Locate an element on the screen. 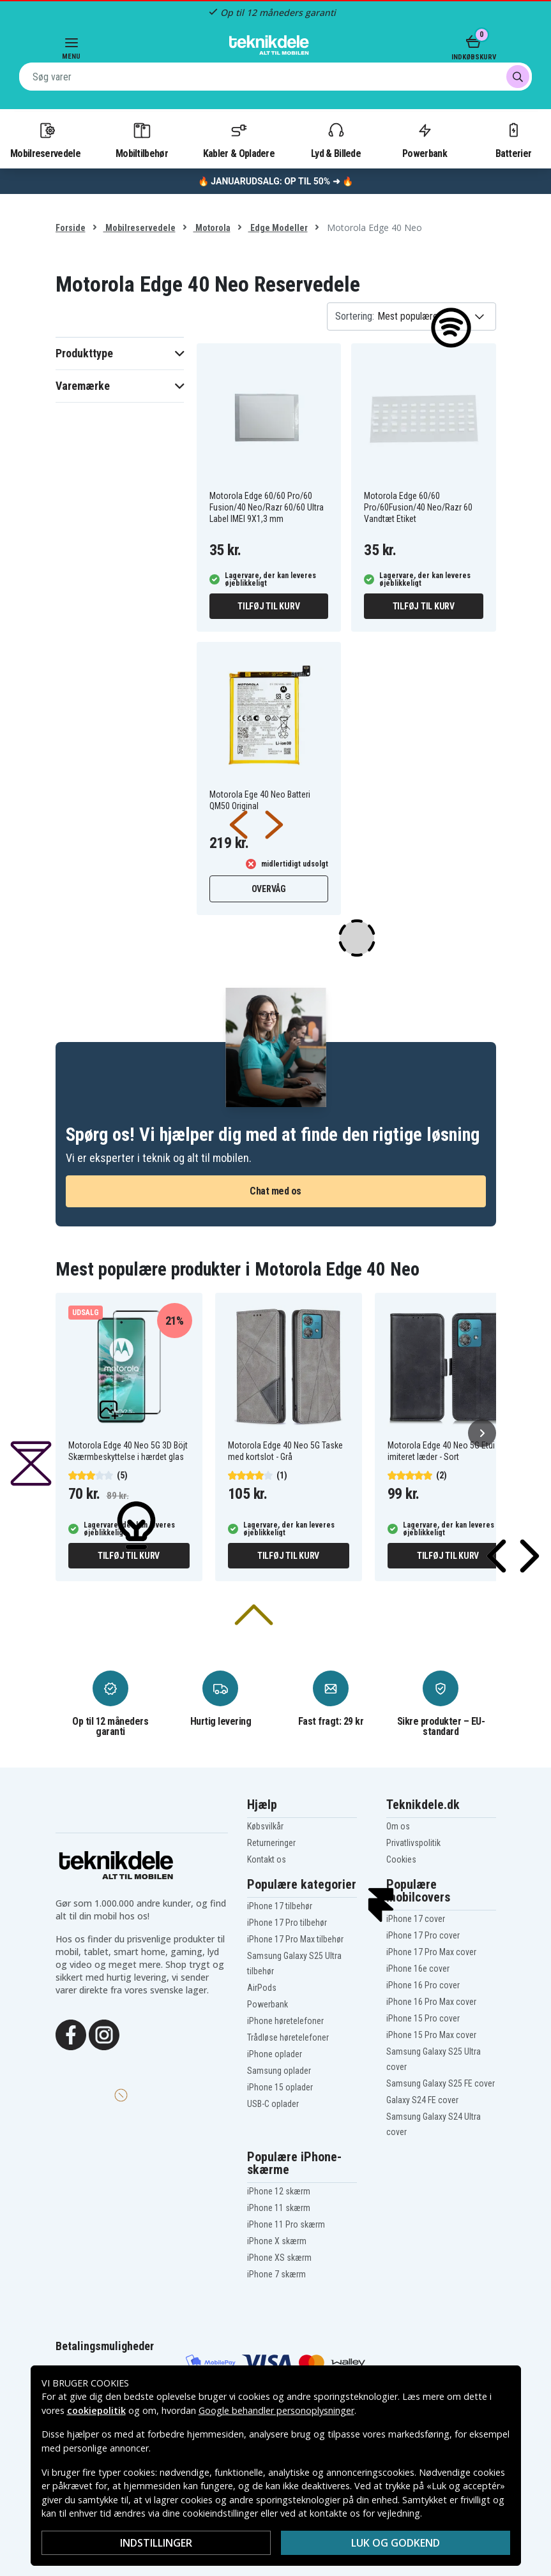 The image size is (551, 2576). indicates high time remaining or early stage of a process is located at coordinates (31, 1463).